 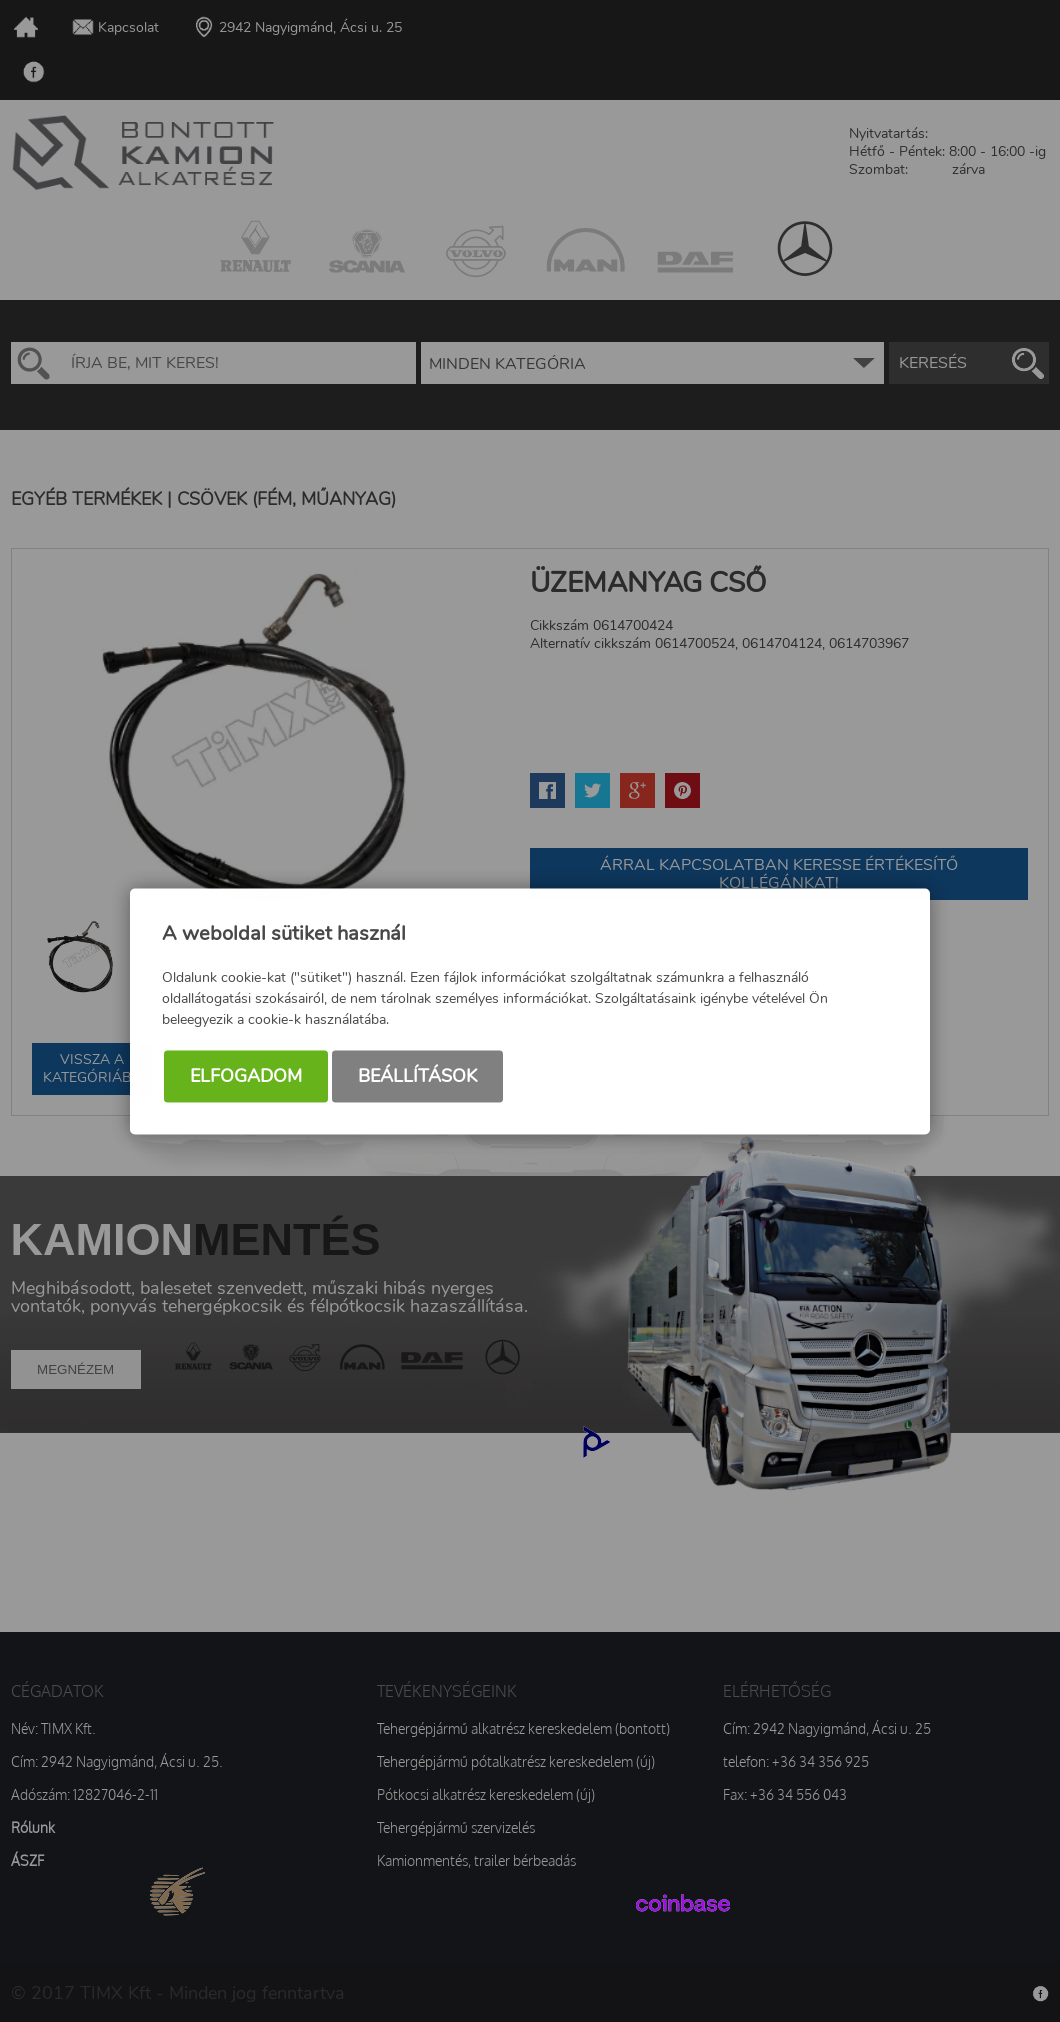 What do you see at coordinates (597, 1442) in the screenshot?
I see `poly brand logo` at bounding box center [597, 1442].